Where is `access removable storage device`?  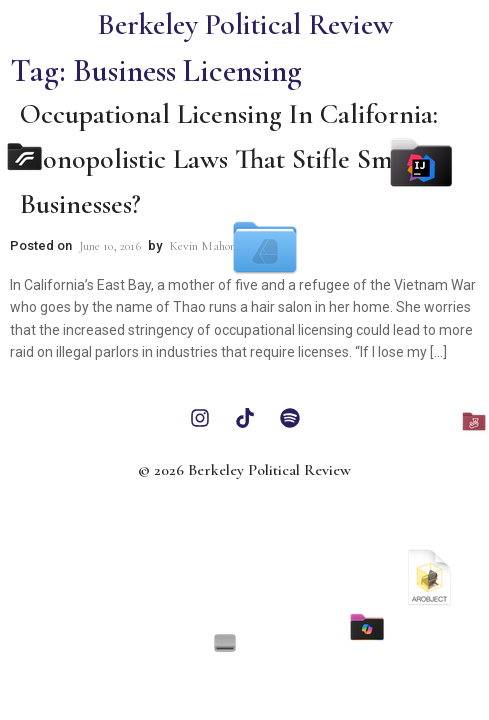 access removable storage device is located at coordinates (225, 643).